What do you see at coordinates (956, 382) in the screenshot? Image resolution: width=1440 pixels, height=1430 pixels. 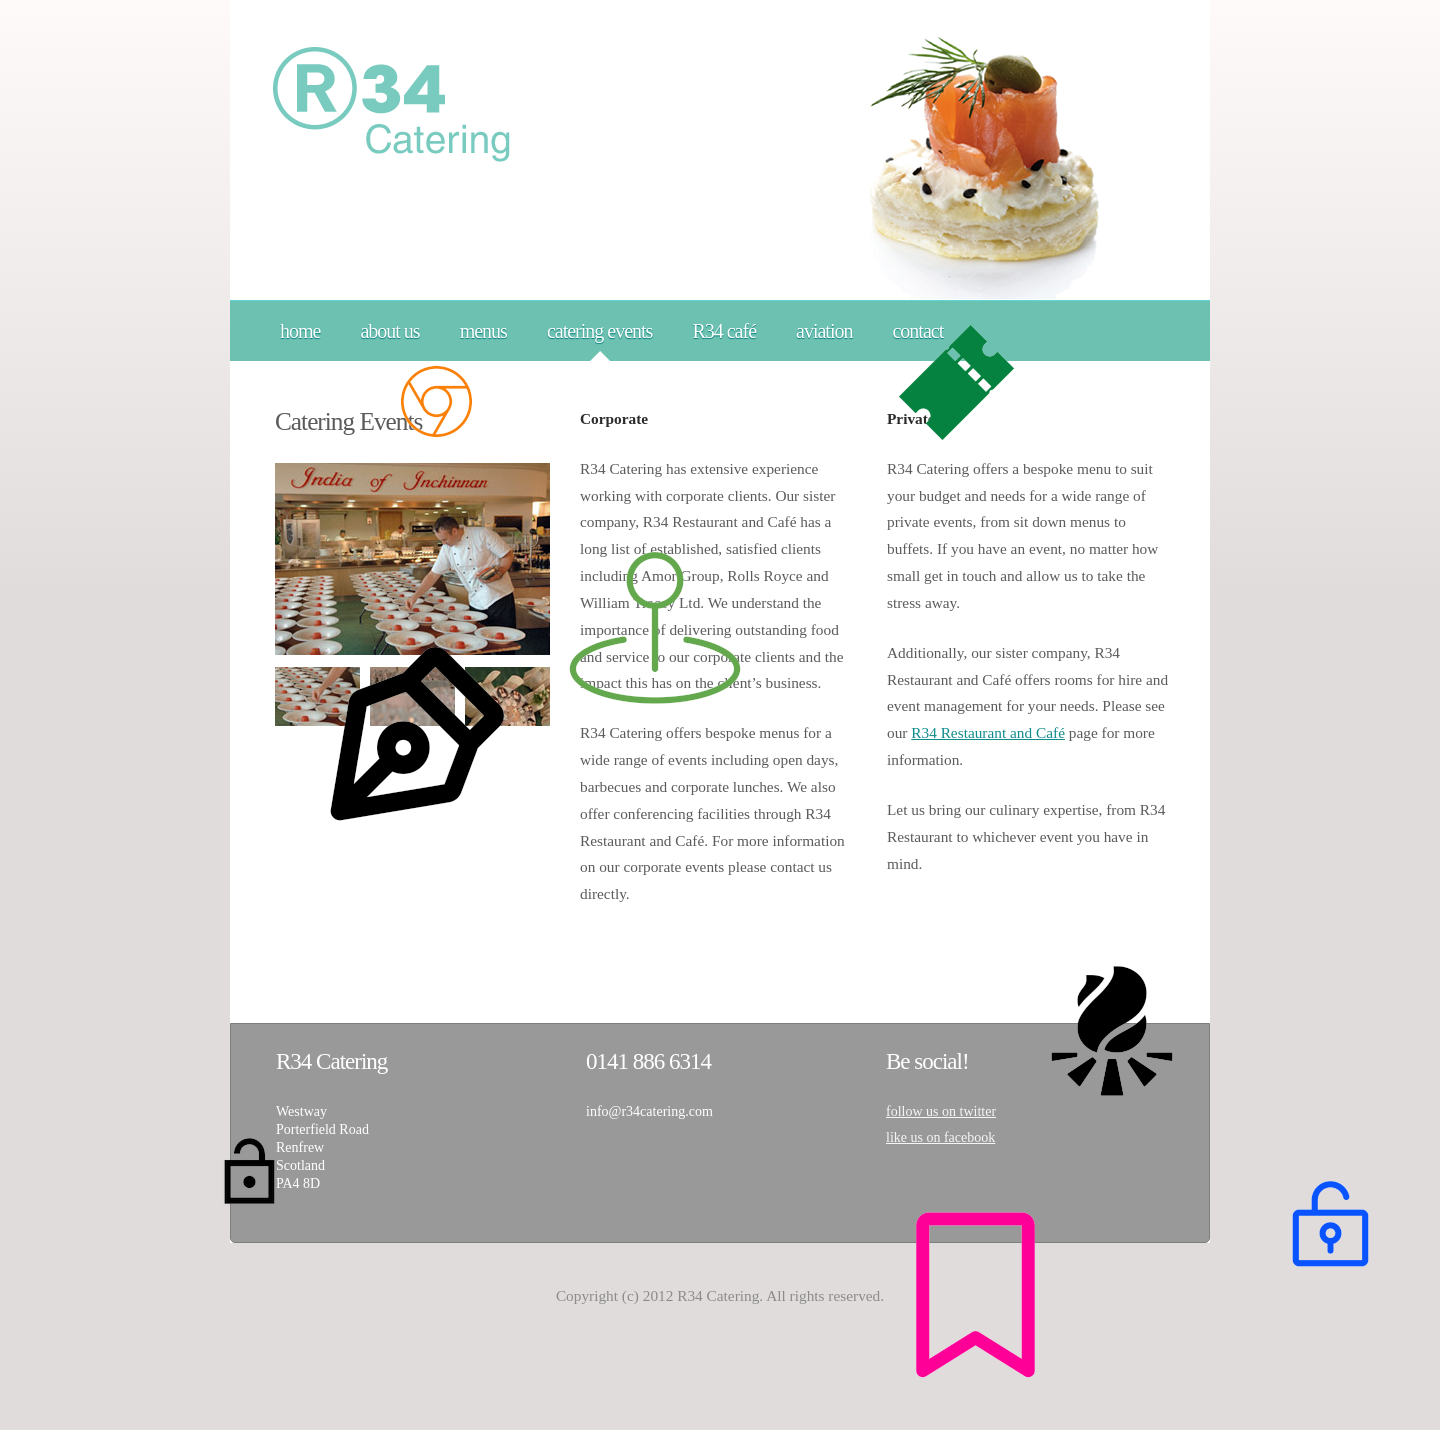 I see `view your tickets or passes` at bounding box center [956, 382].